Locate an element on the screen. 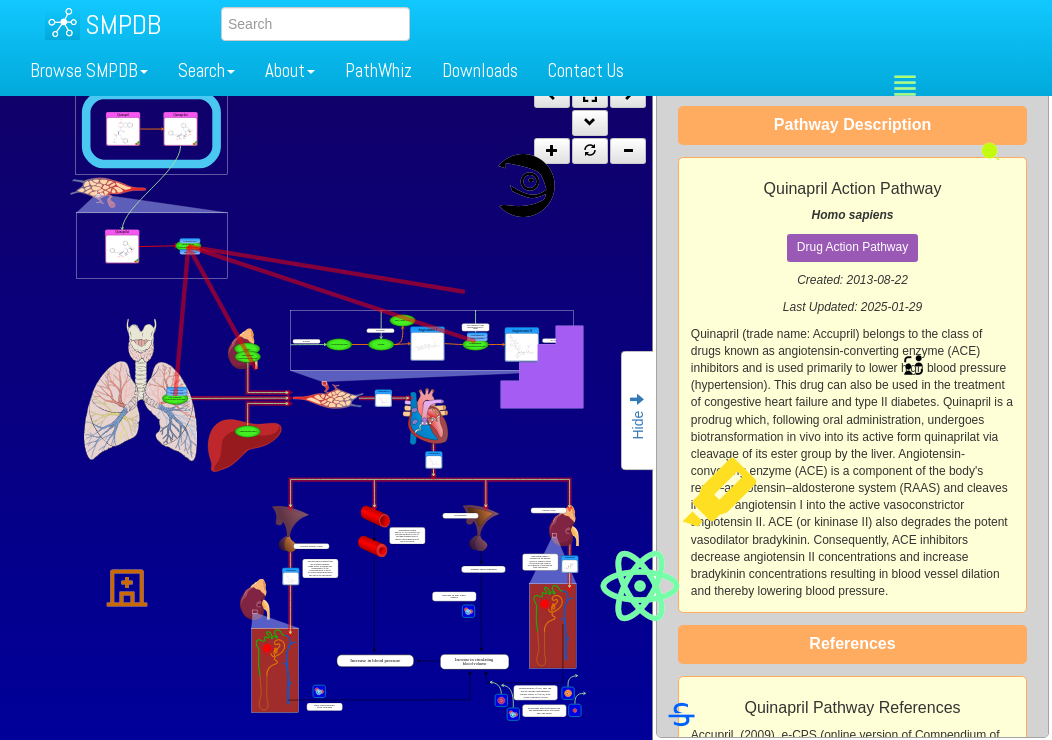 This screenshot has height=740, width=1052. highlight or mark up text is located at coordinates (720, 493).